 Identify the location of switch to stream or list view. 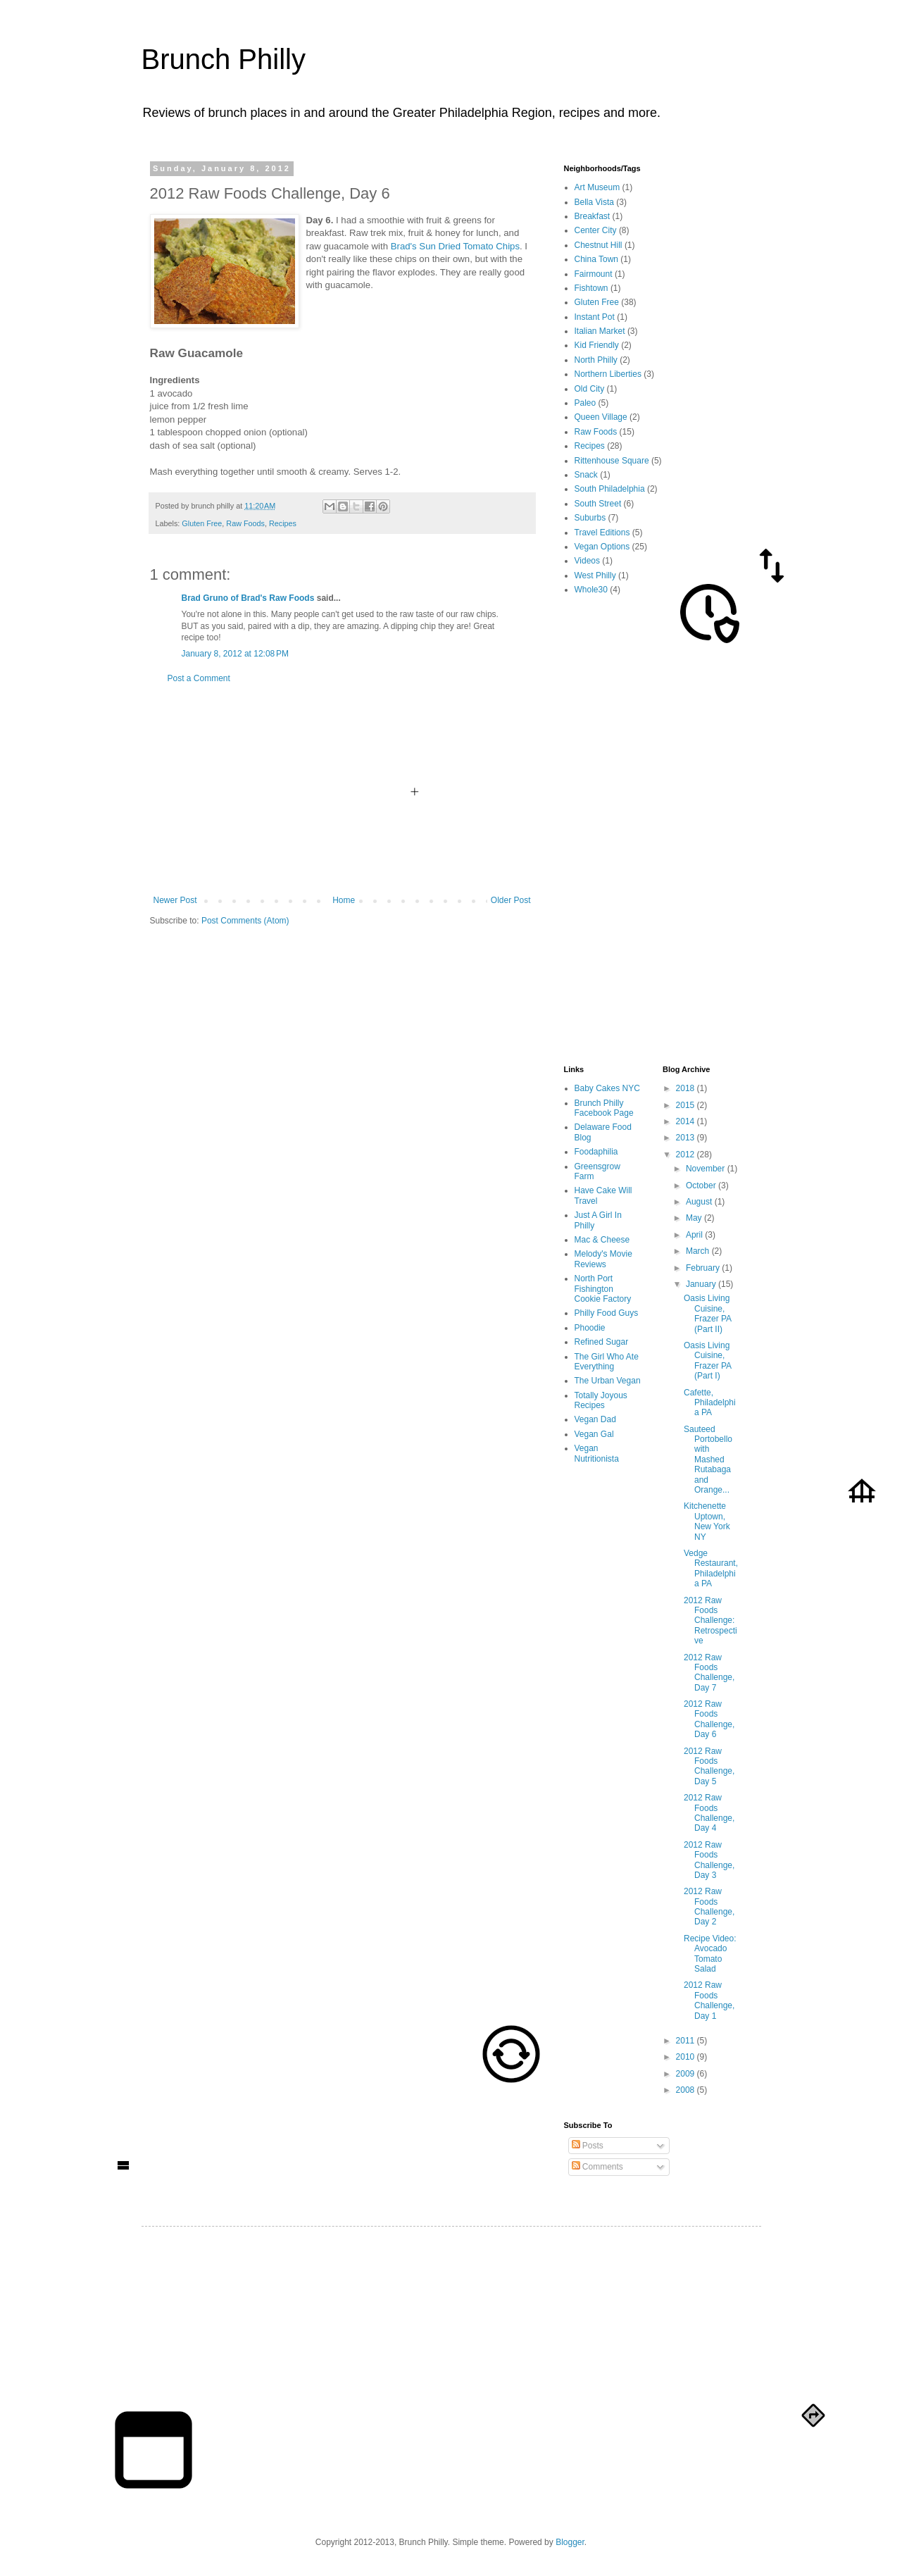
(123, 2165).